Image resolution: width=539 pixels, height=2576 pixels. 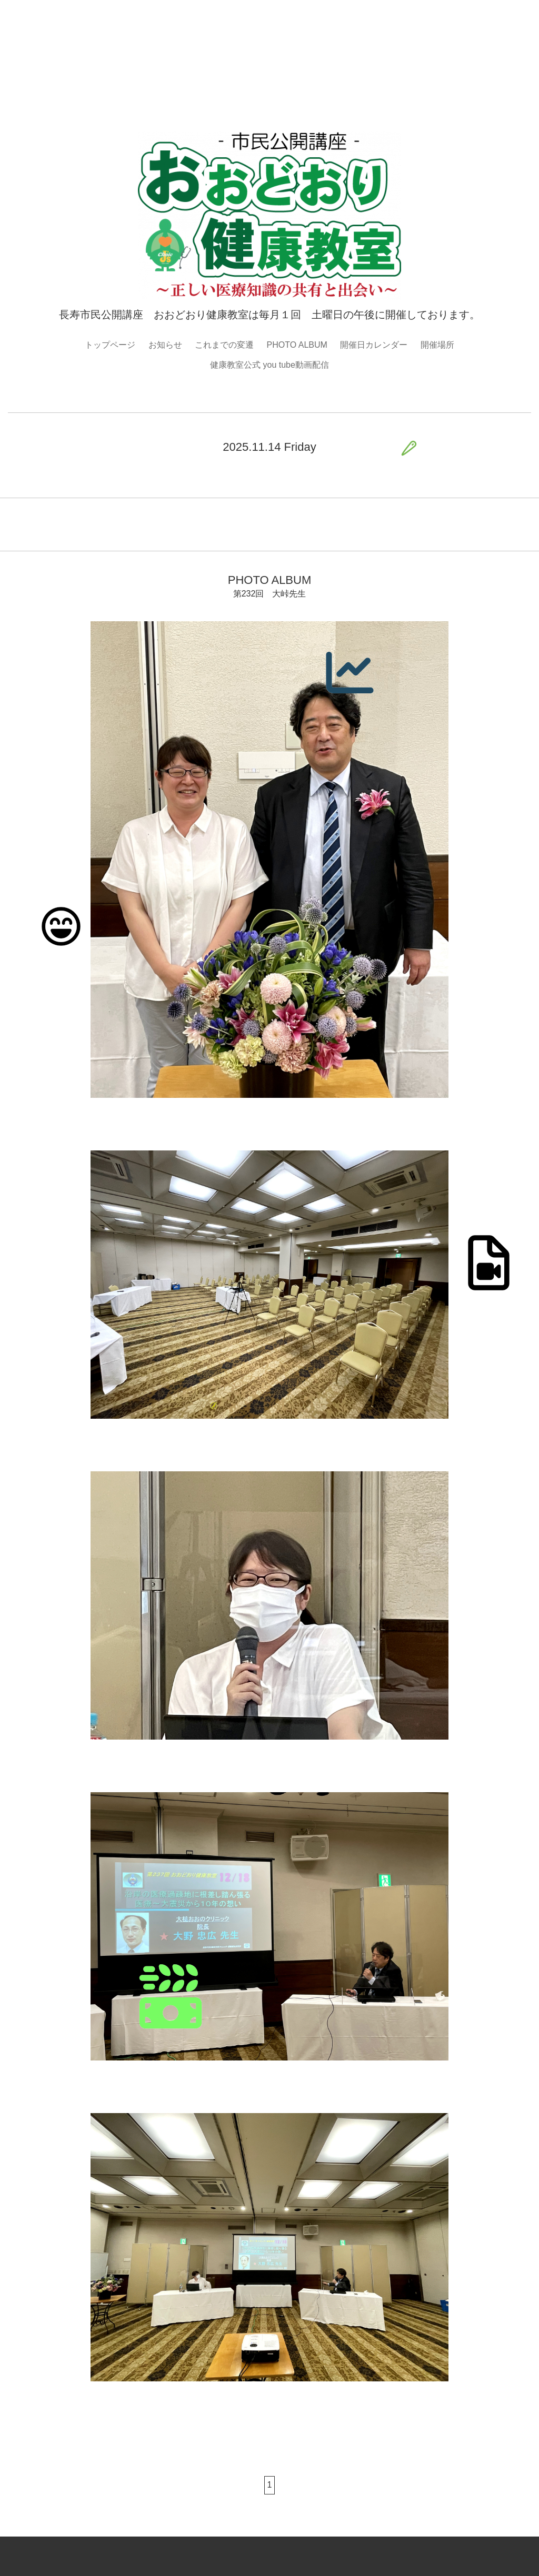 I want to click on add a laughing emoji reaction, so click(x=61, y=926).